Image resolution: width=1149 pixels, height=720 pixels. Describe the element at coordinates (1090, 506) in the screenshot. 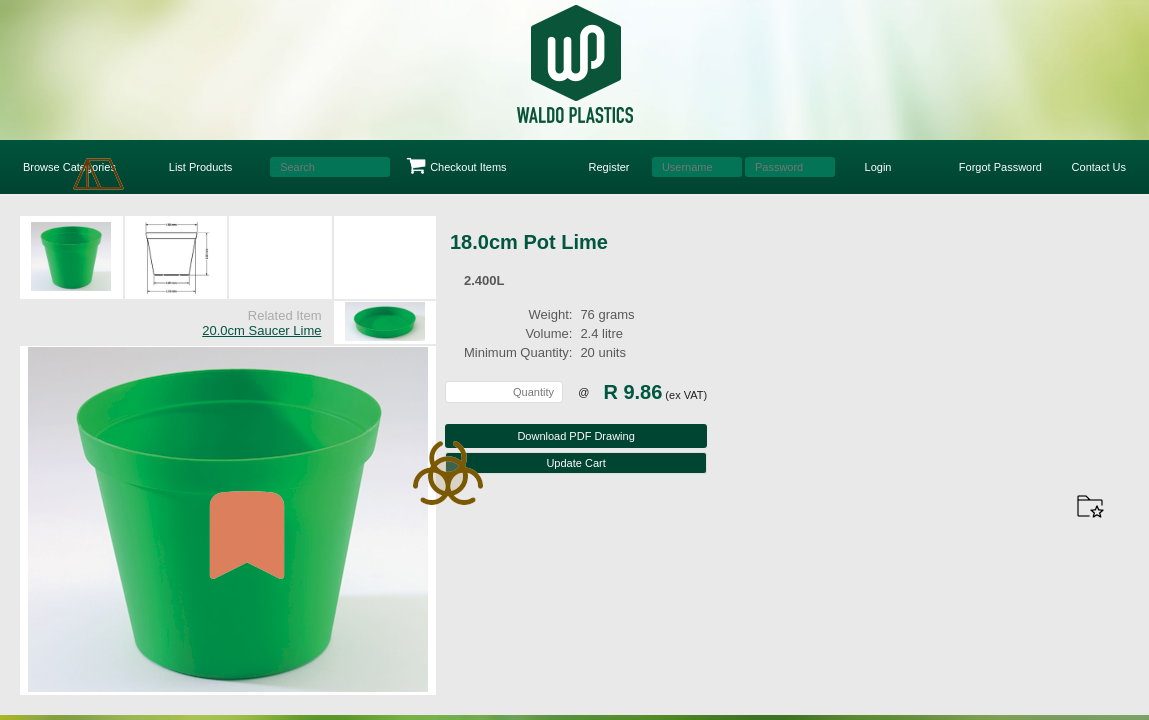

I see `access your starred or favorite files` at that location.